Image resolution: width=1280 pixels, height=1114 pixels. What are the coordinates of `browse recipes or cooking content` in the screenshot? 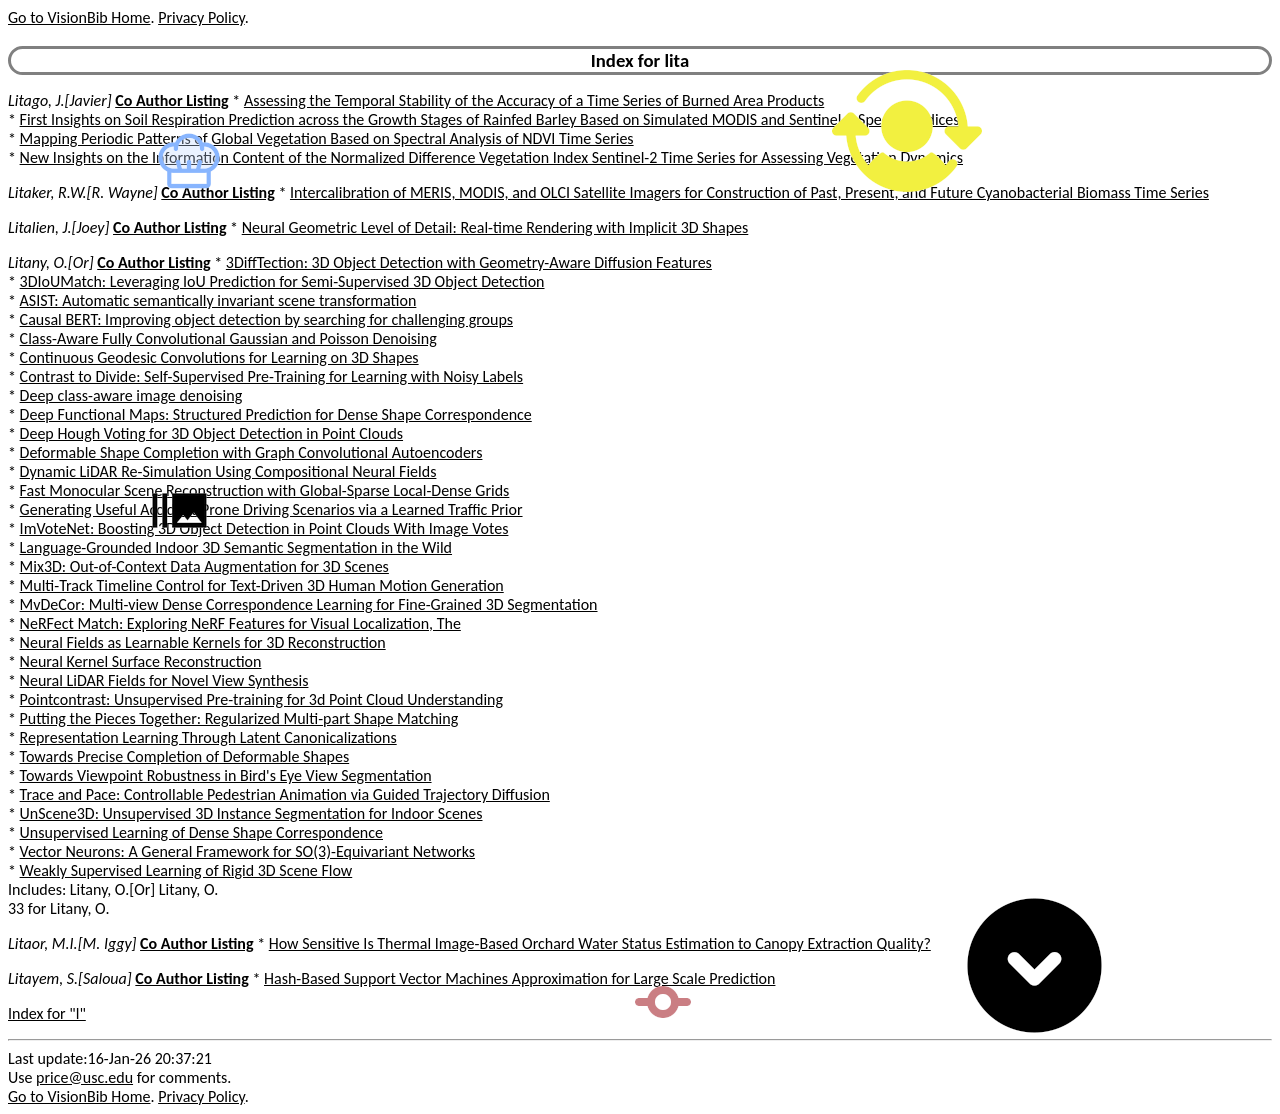 It's located at (189, 162).